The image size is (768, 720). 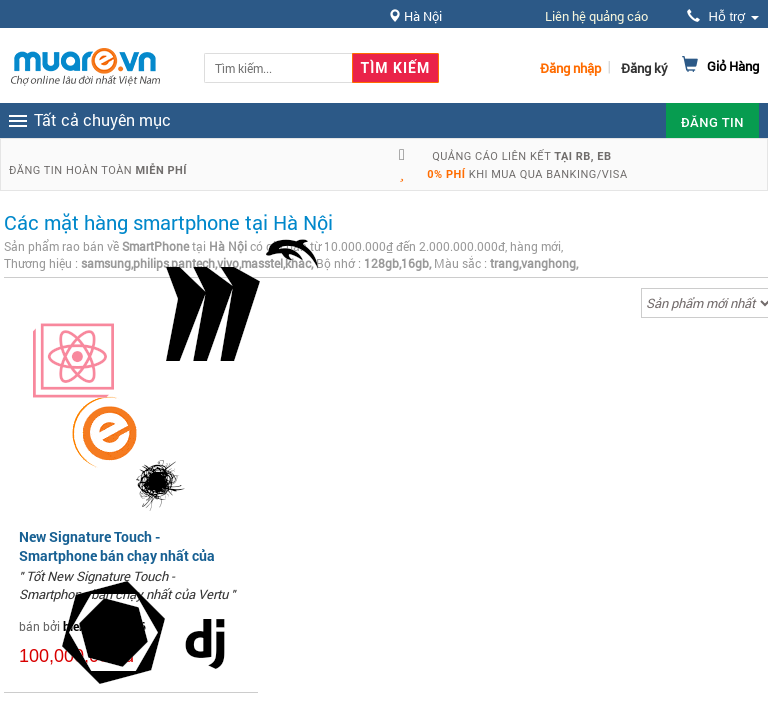 What do you see at coordinates (205, 644) in the screenshot?
I see `Django web framework logo` at bounding box center [205, 644].